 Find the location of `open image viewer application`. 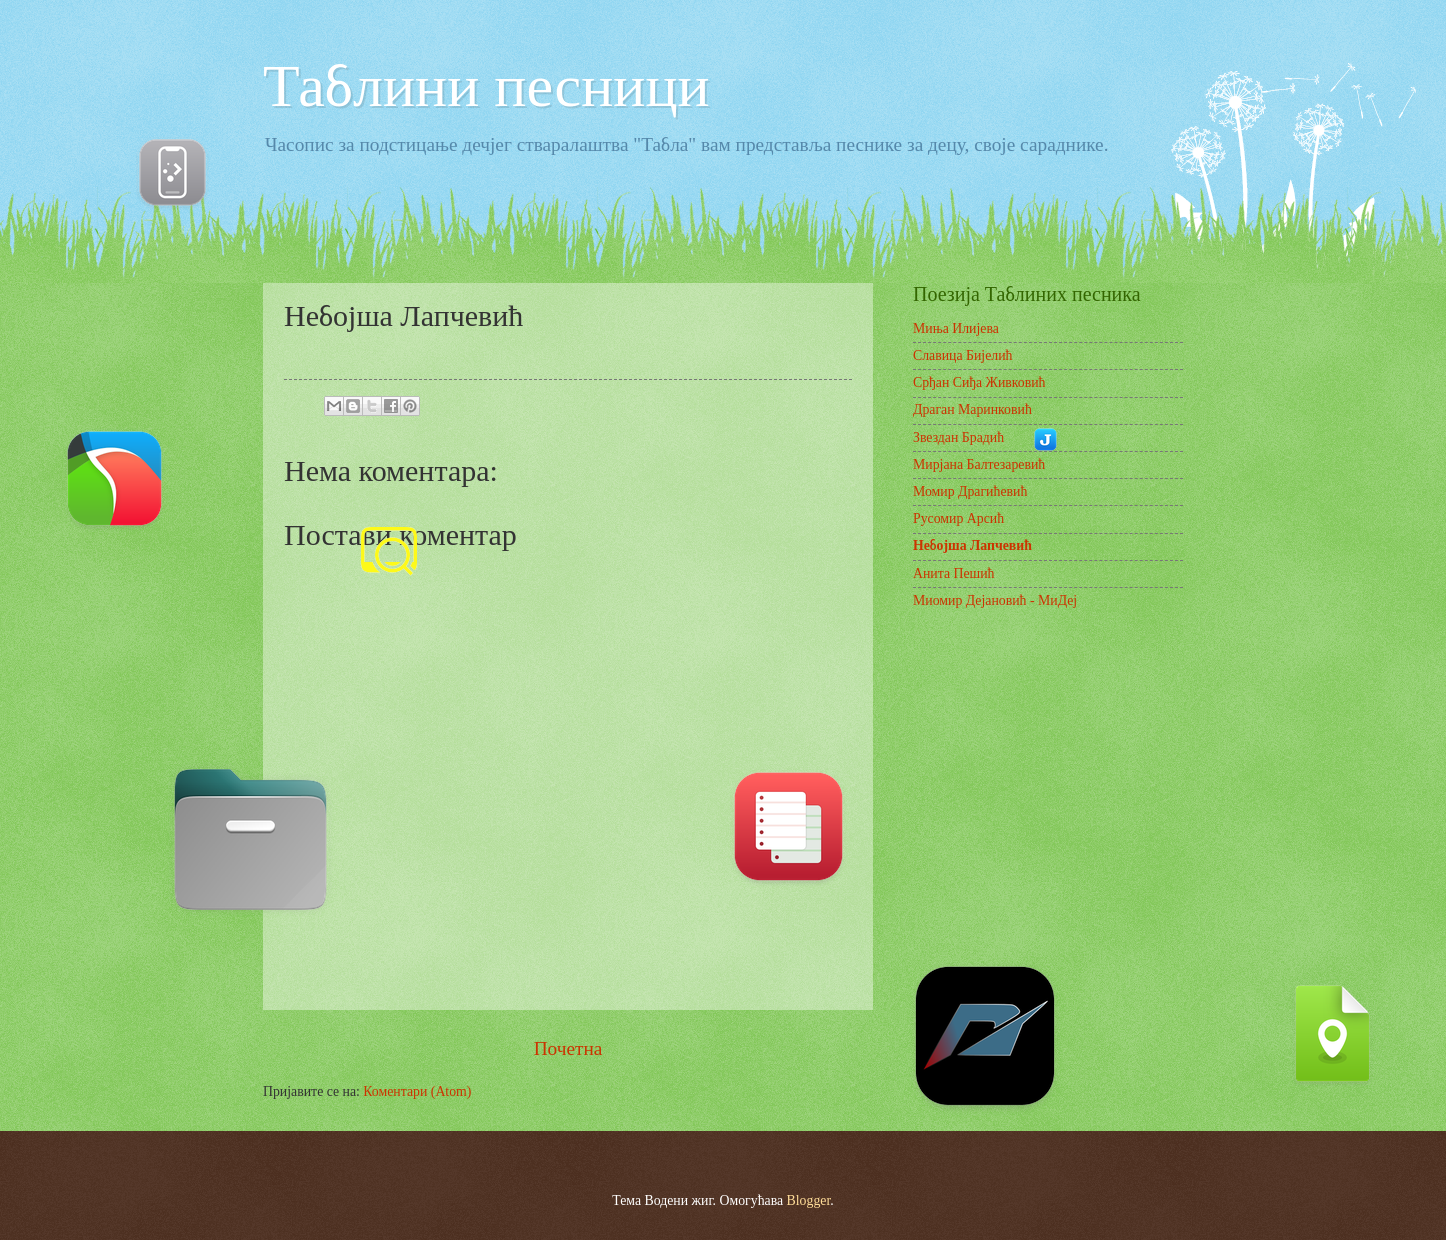

open image viewer application is located at coordinates (389, 548).